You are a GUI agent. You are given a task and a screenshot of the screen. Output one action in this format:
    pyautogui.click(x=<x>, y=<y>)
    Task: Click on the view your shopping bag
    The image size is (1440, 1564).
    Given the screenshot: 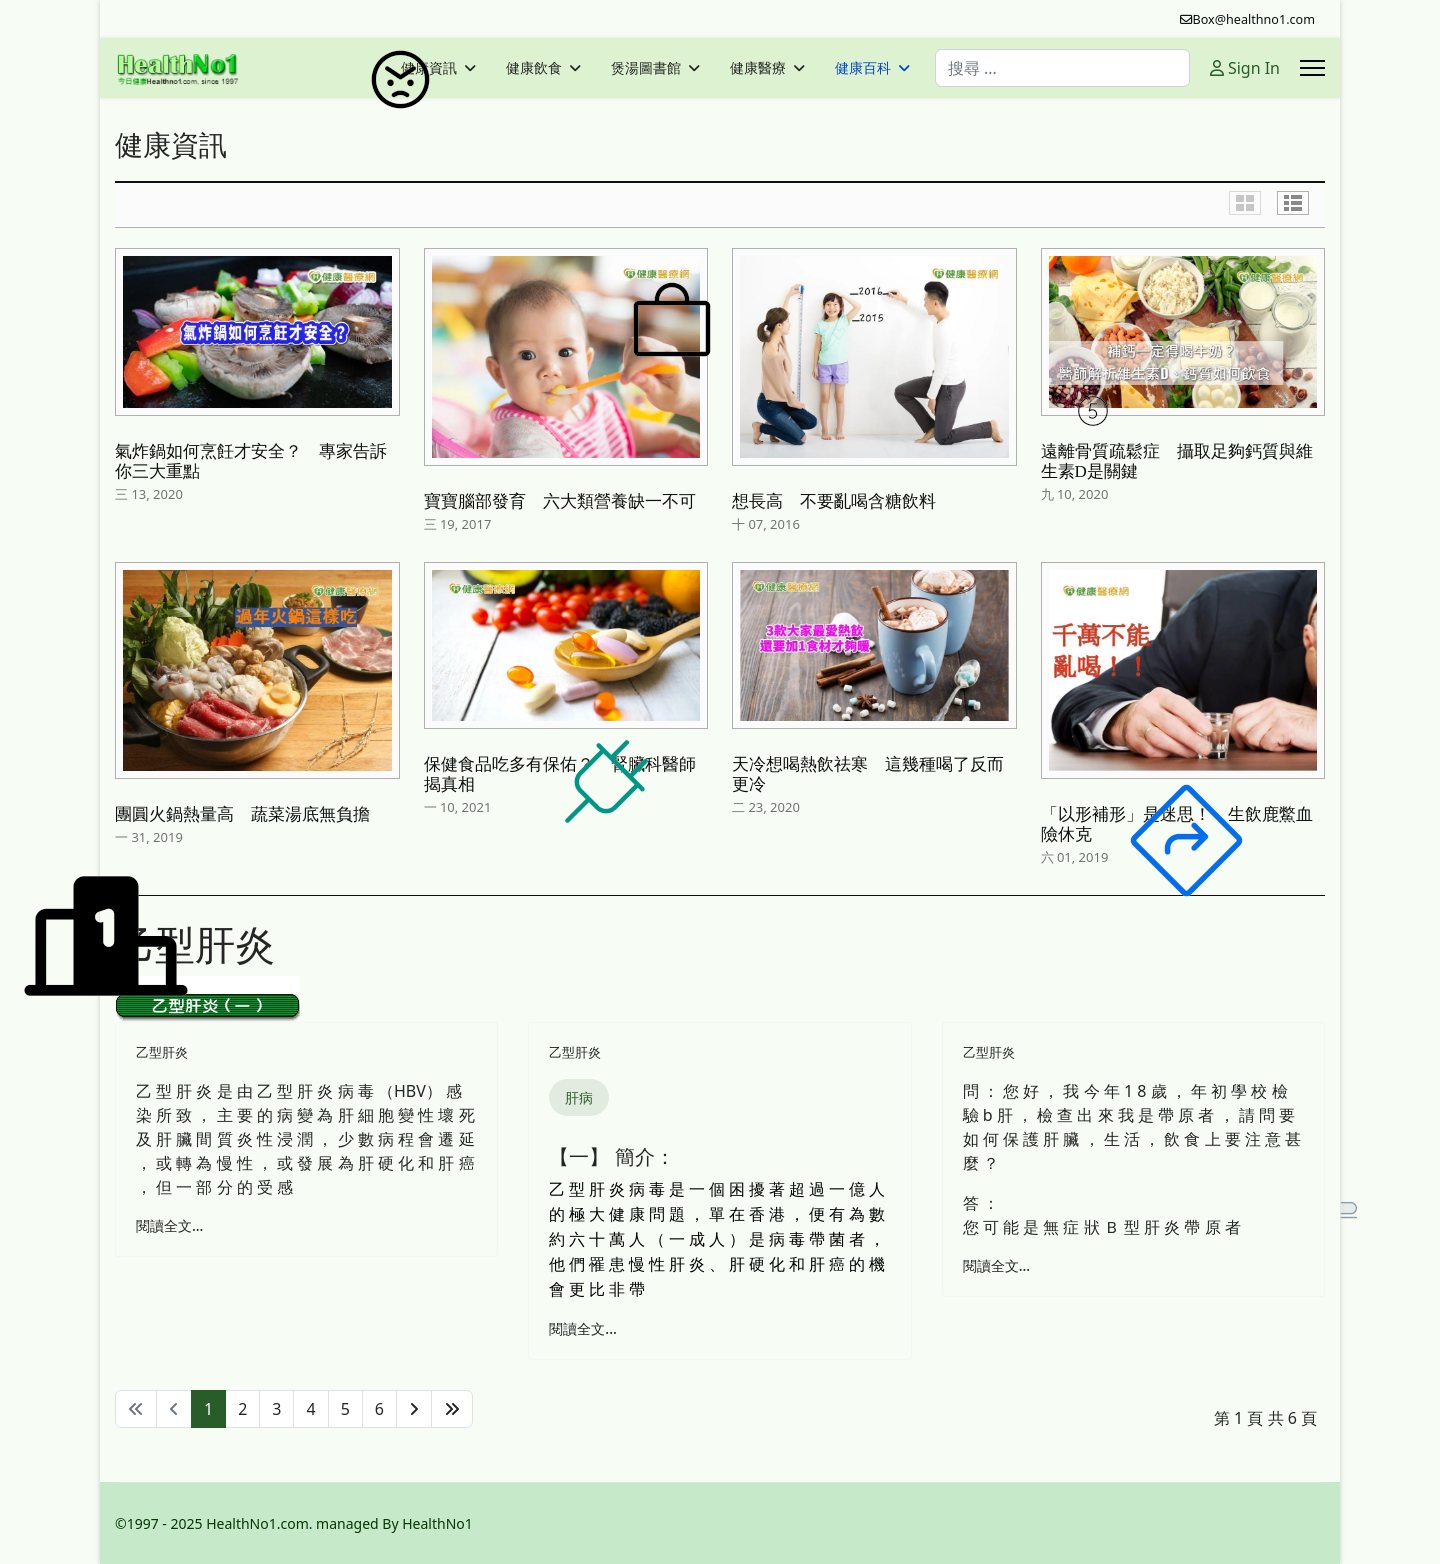 What is the action you would take?
    pyautogui.click(x=672, y=324)
    